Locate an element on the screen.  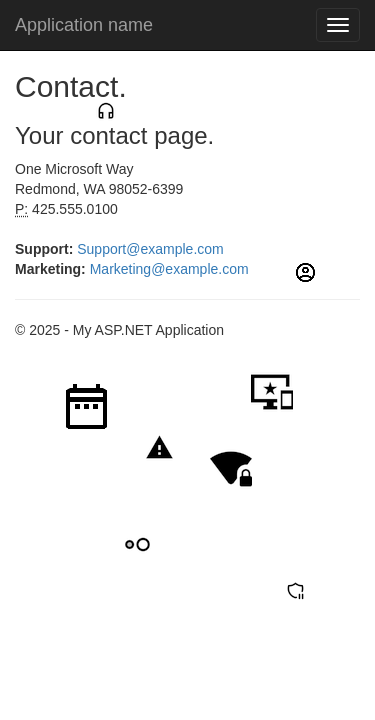
access your profile or account settings is located at coordinates (305, 272).